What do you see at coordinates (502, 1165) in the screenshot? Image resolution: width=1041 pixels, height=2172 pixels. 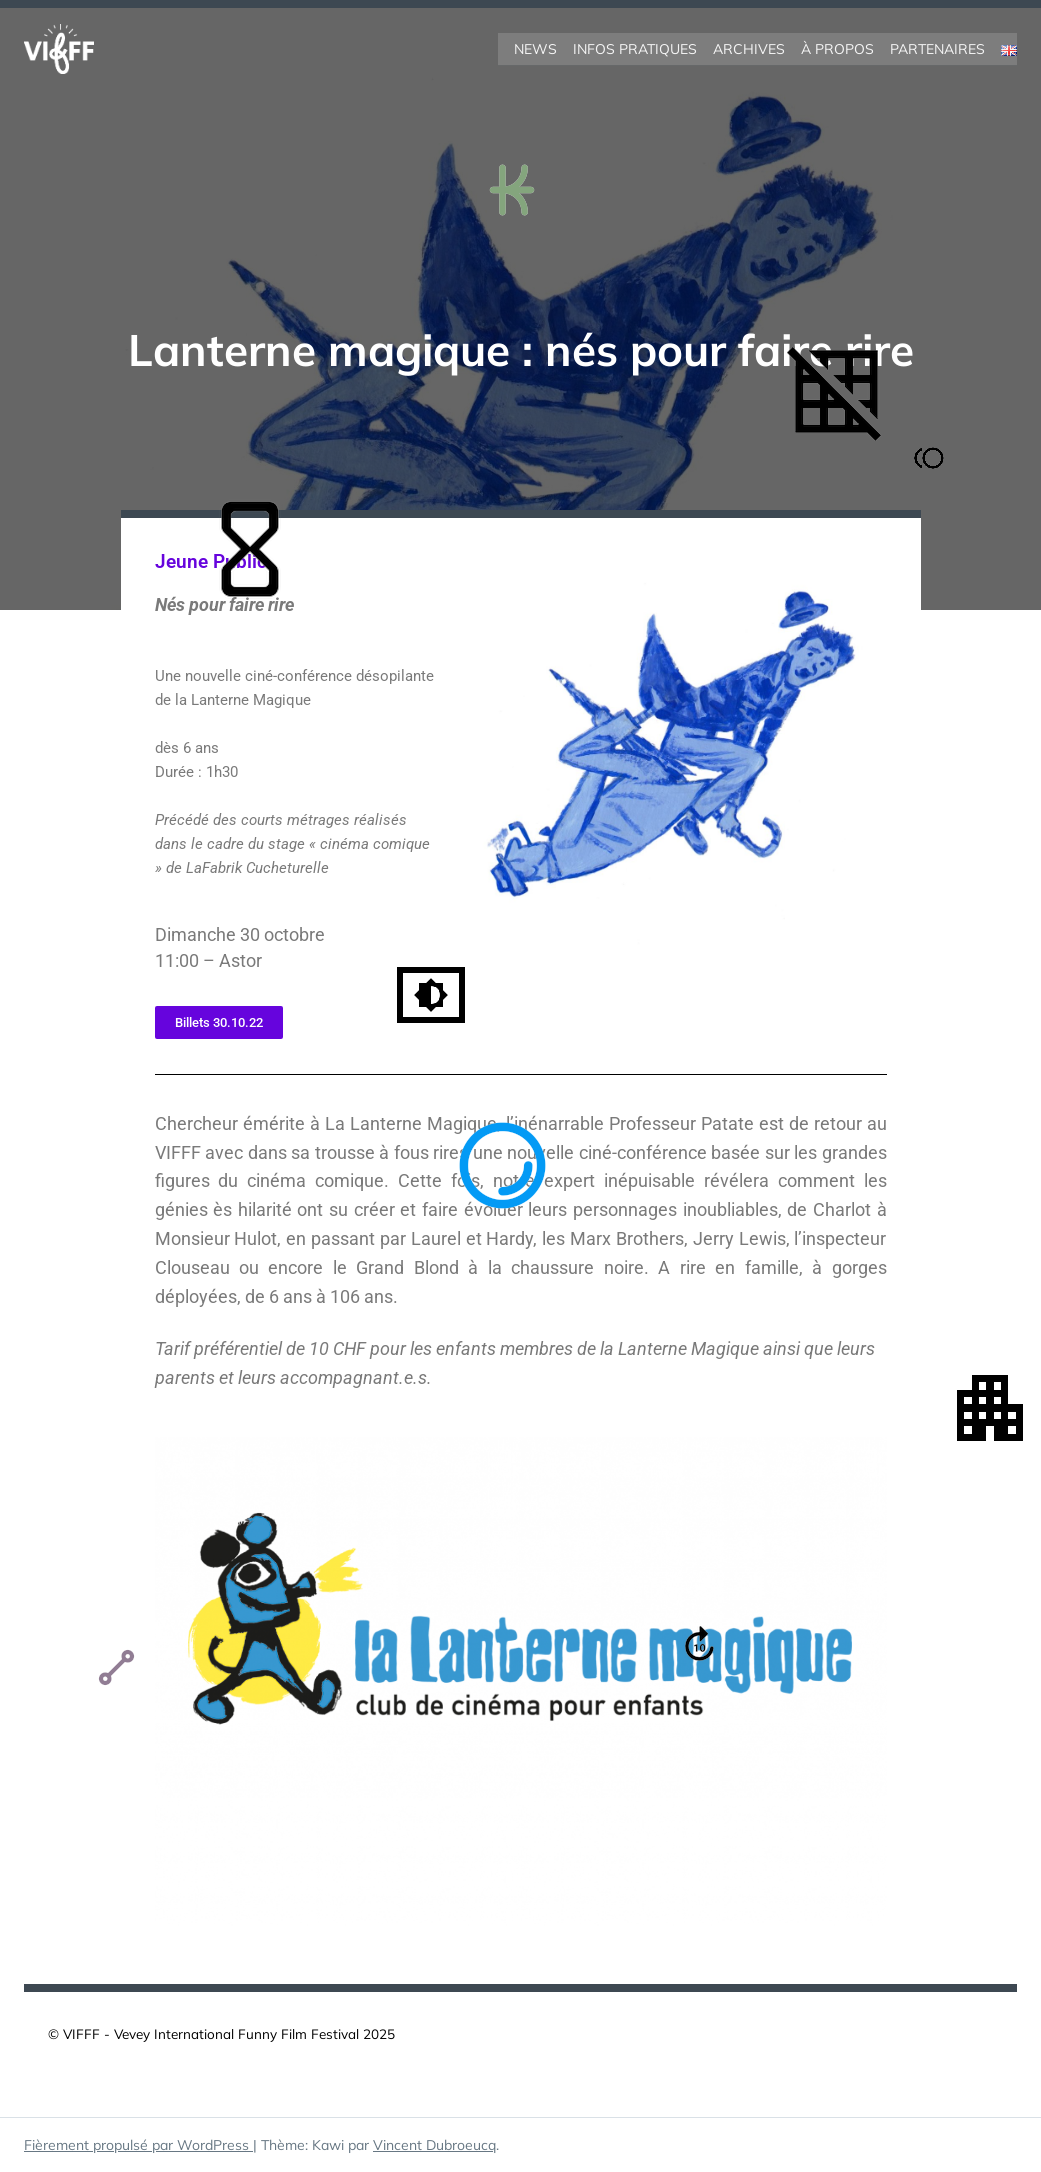 I see `apply inner shadow effect to bottom-right corner` at bounding box center [502, 1165].